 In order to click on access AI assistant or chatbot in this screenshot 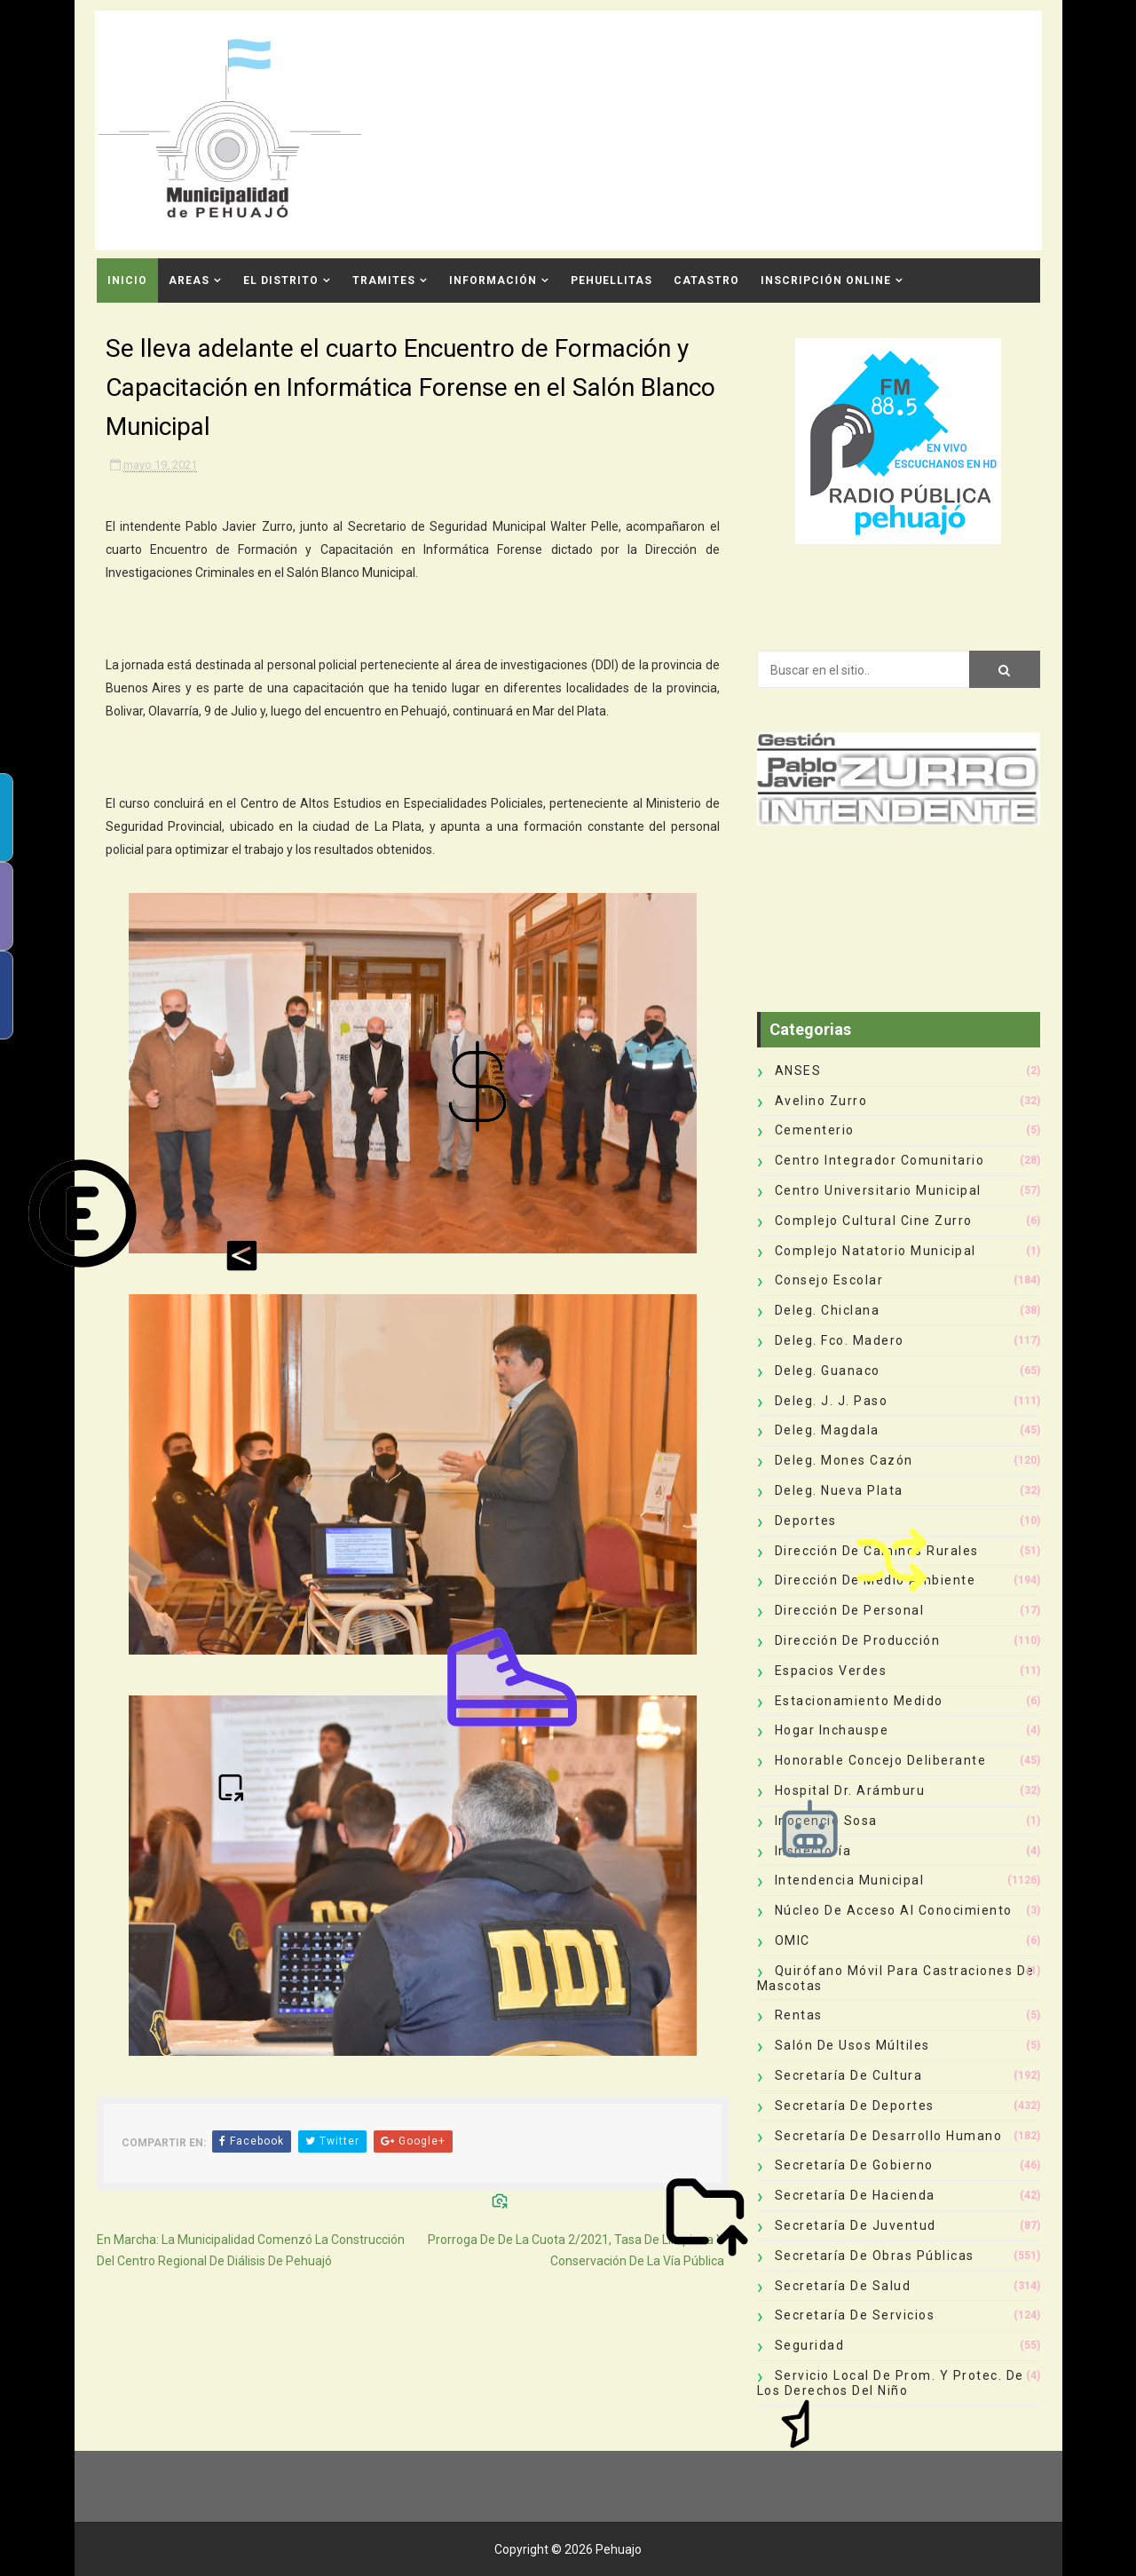, I will do `click(809, 1831)`.